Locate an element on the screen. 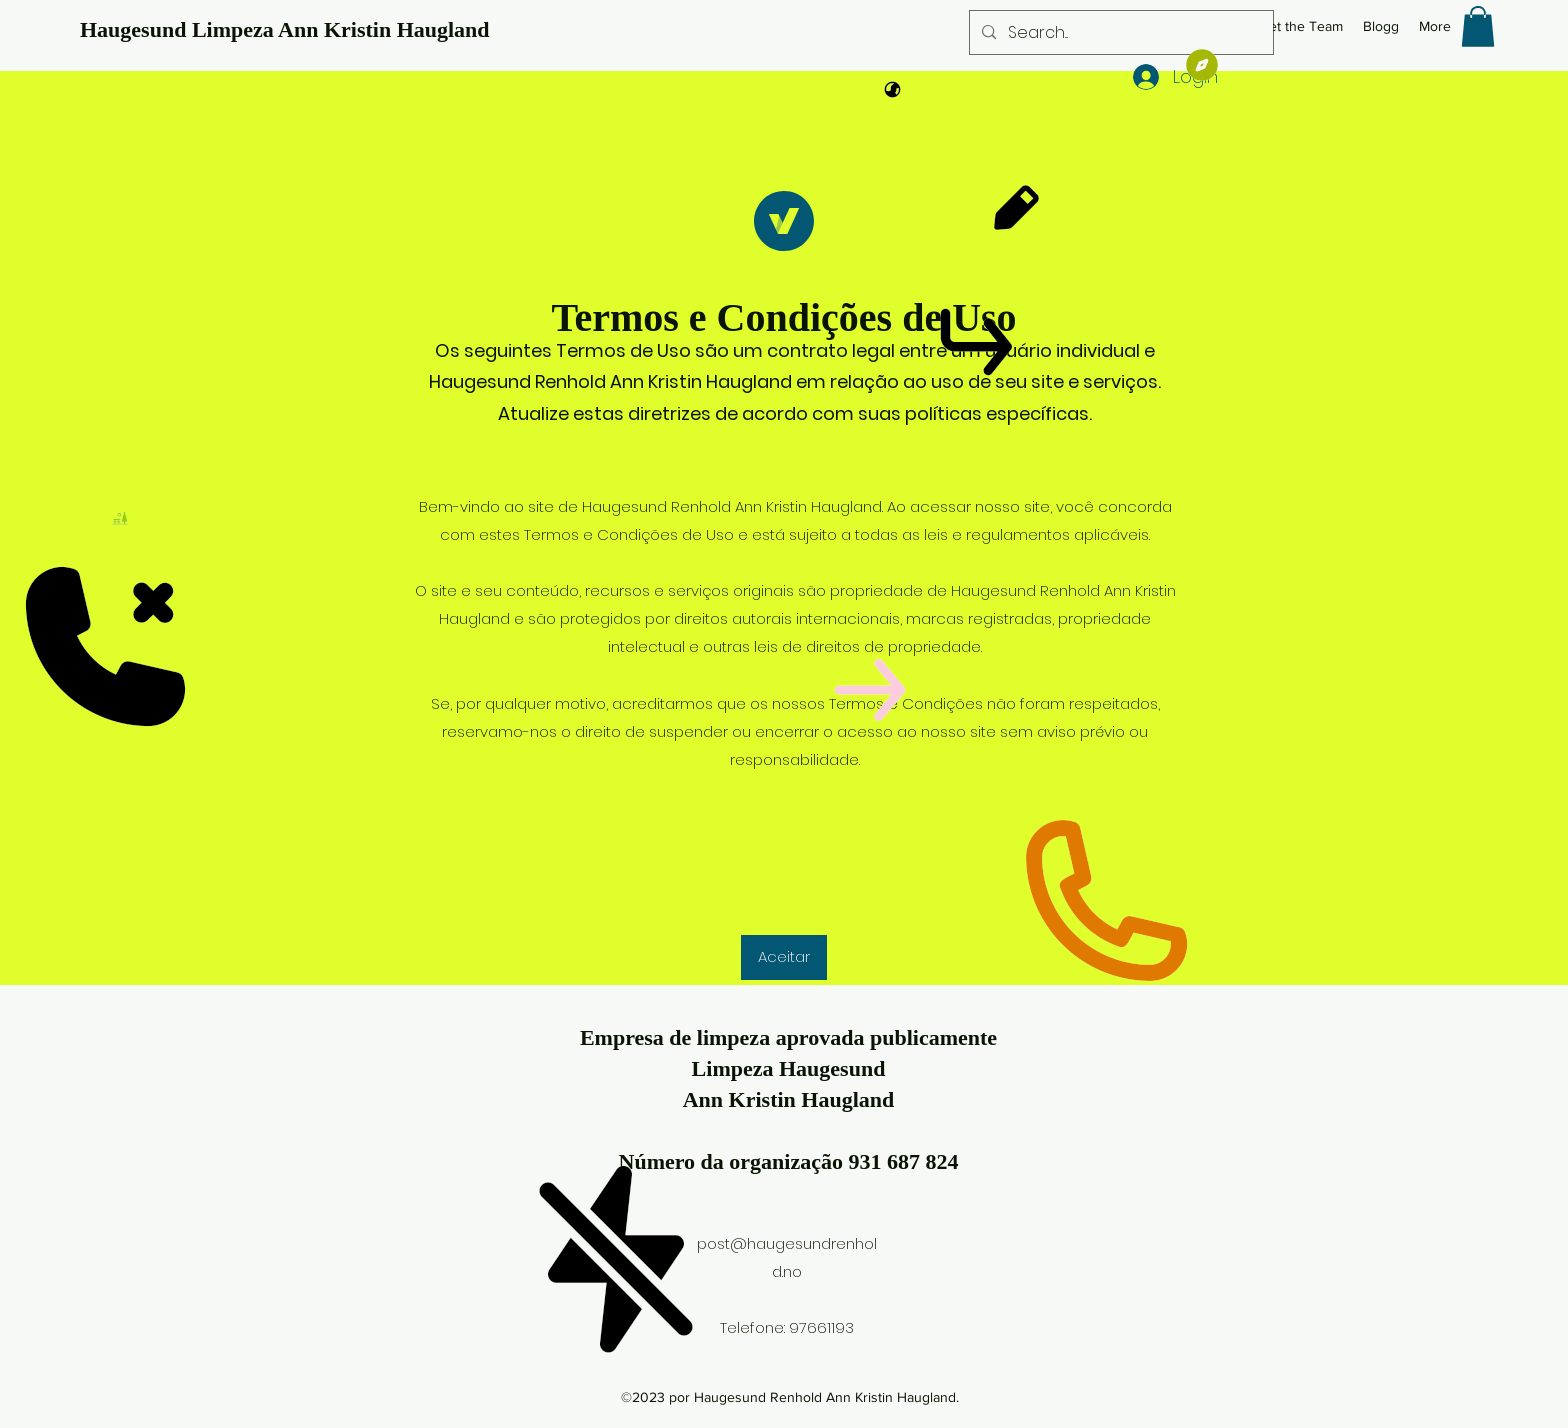  go to next item or page is located at coordinates (870, 690).